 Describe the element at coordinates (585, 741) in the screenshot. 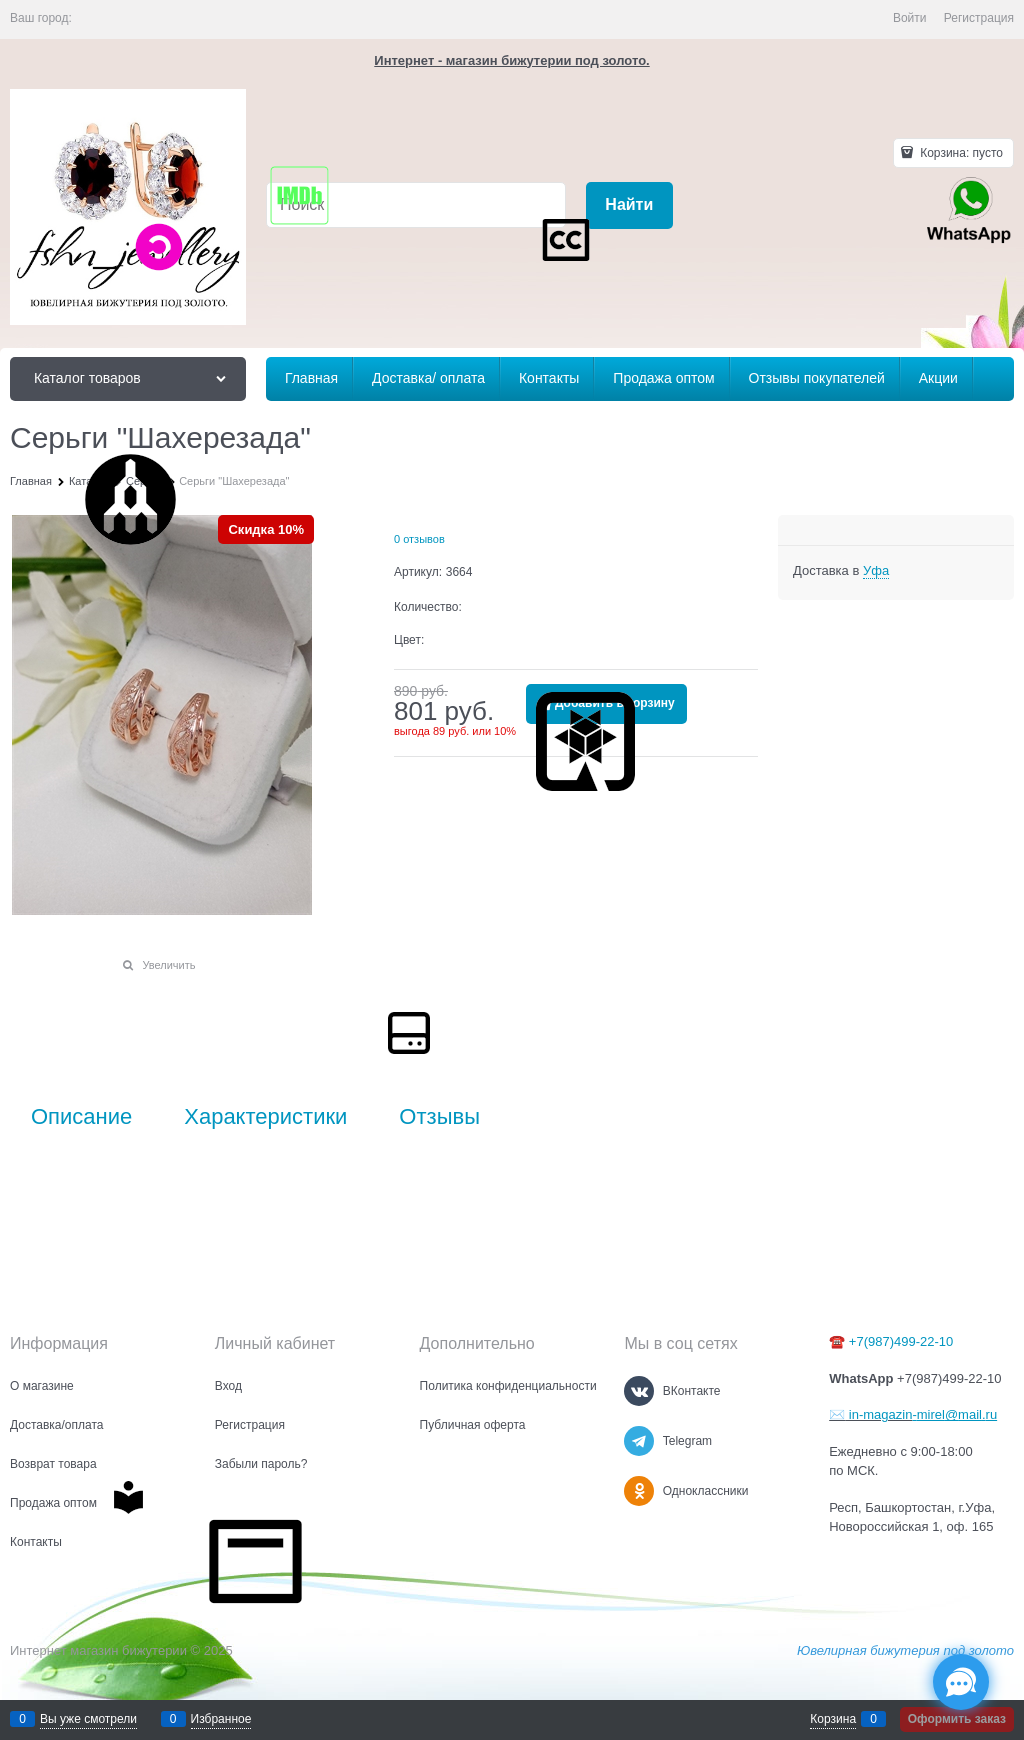

I see `quarkus framework logo` at that location.